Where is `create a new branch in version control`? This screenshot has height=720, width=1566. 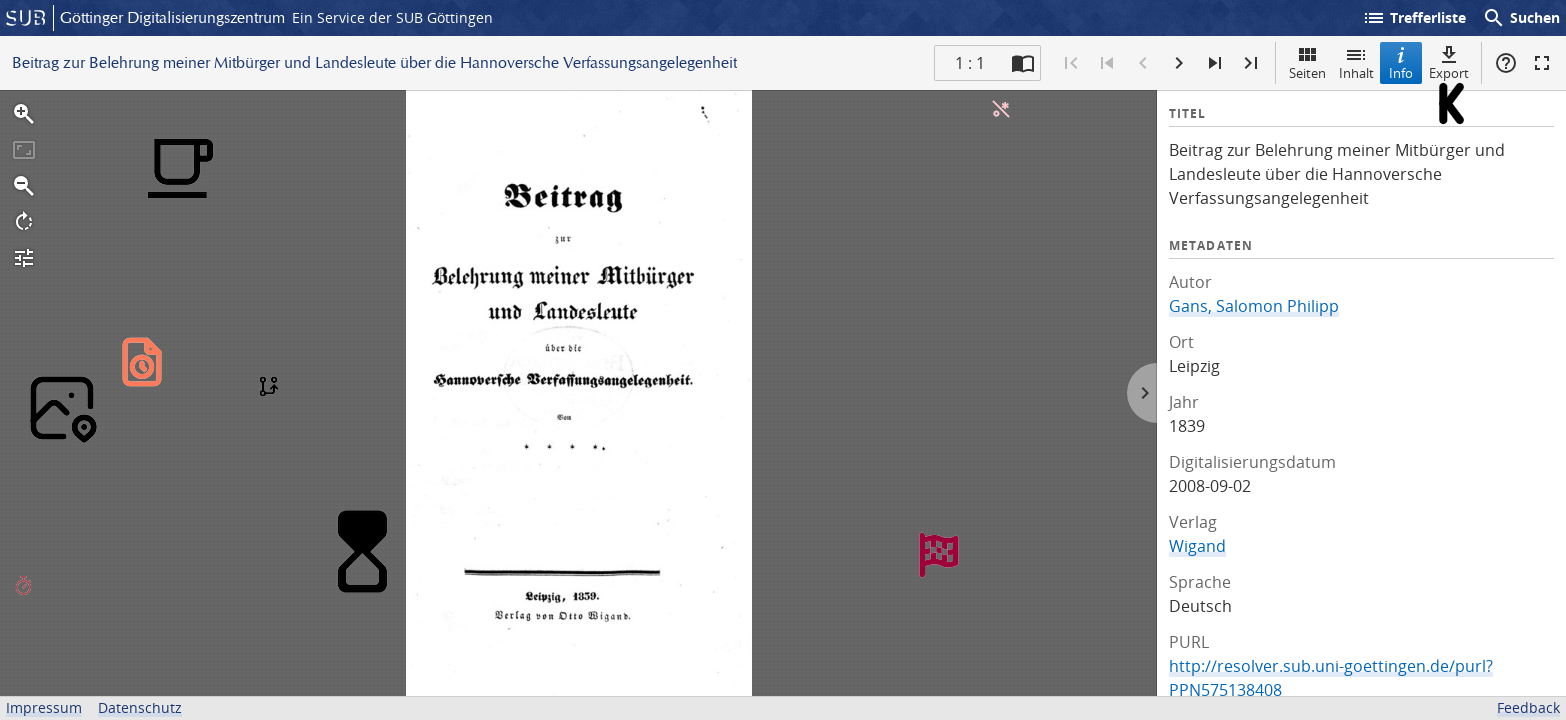 create a new branch in version control is located at coordinates (268, 386).